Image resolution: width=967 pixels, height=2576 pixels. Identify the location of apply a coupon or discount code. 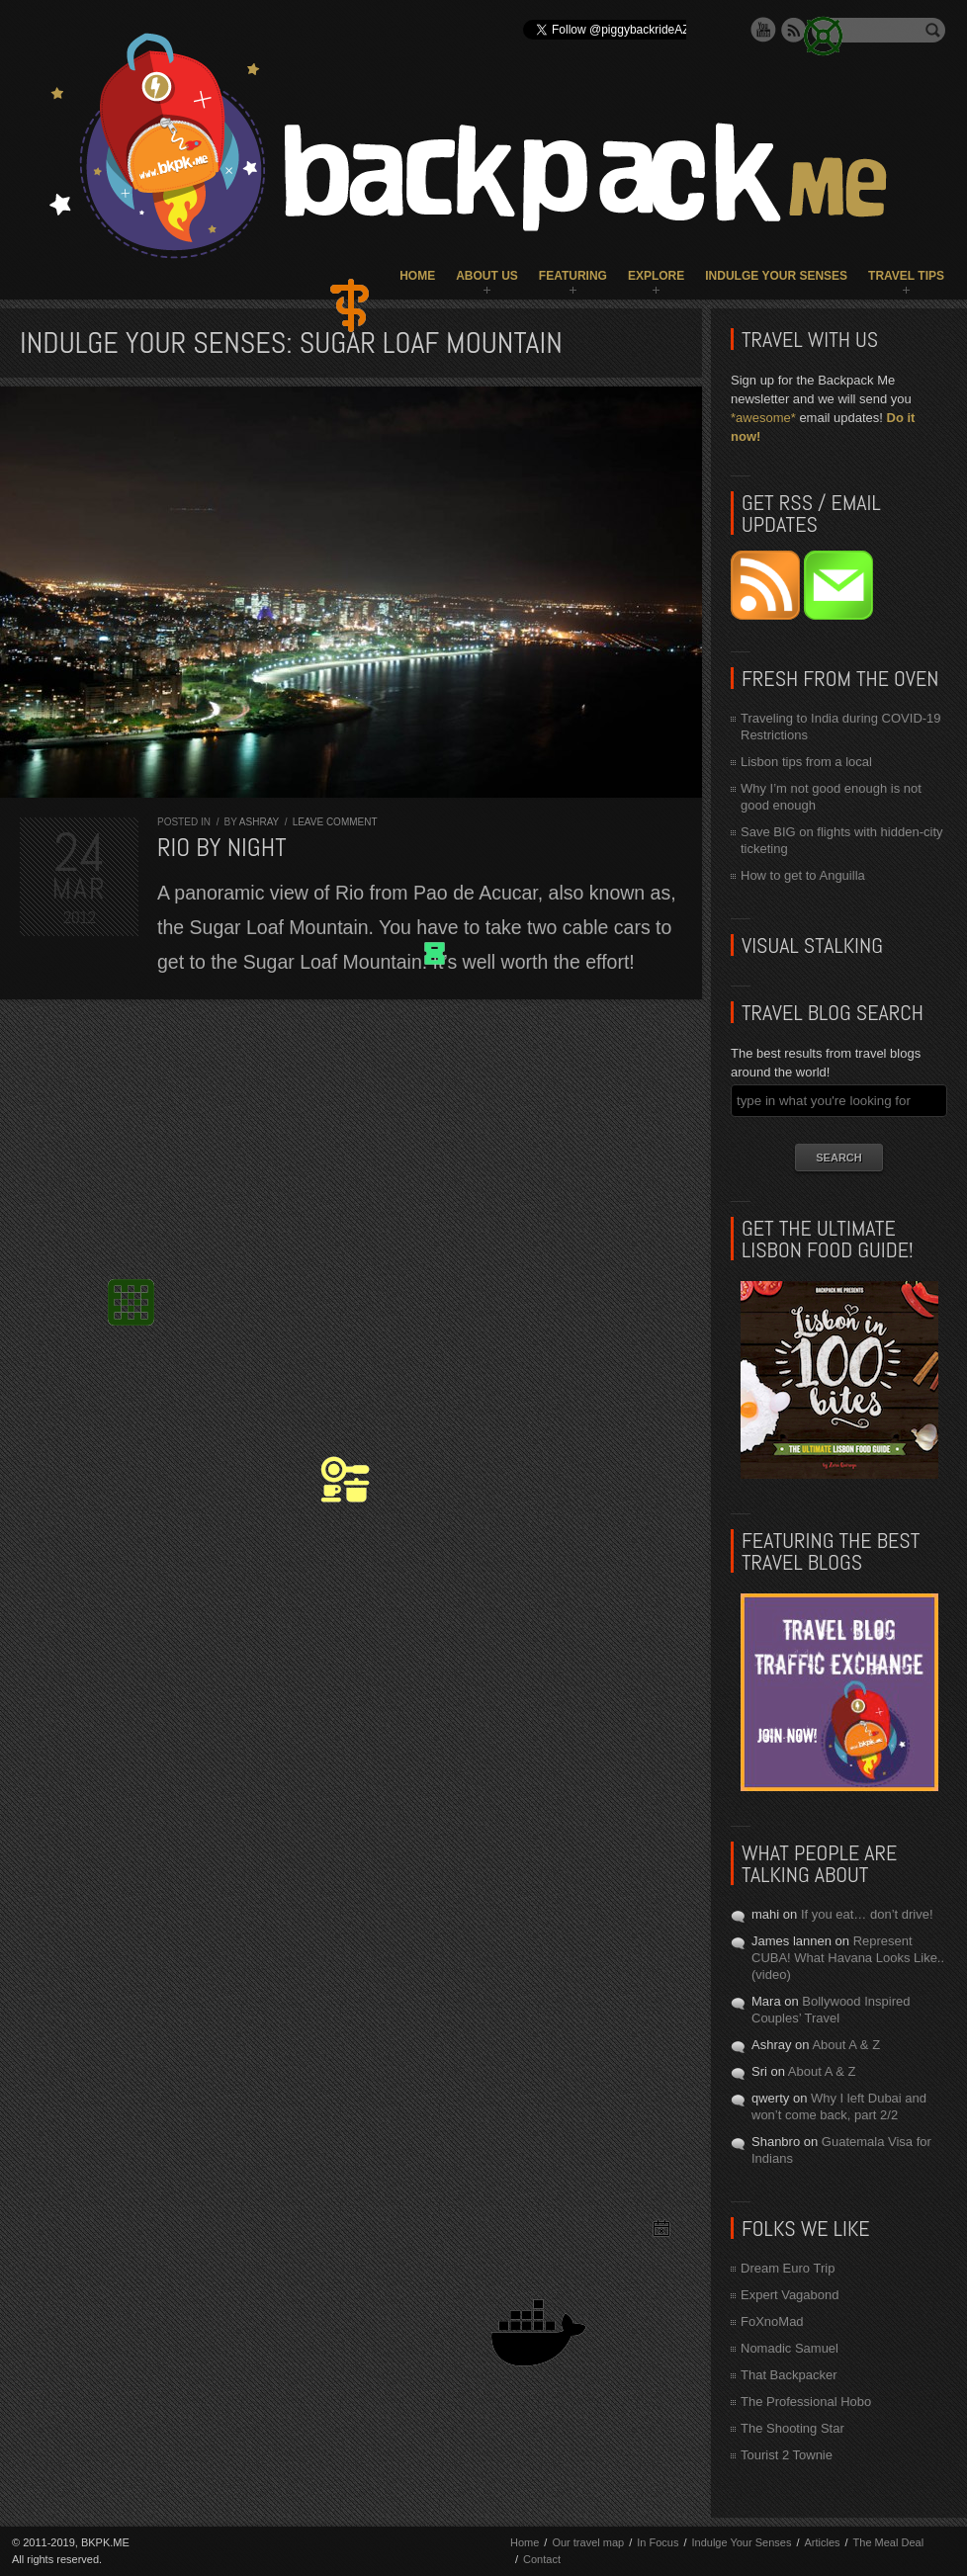
(434, 953).